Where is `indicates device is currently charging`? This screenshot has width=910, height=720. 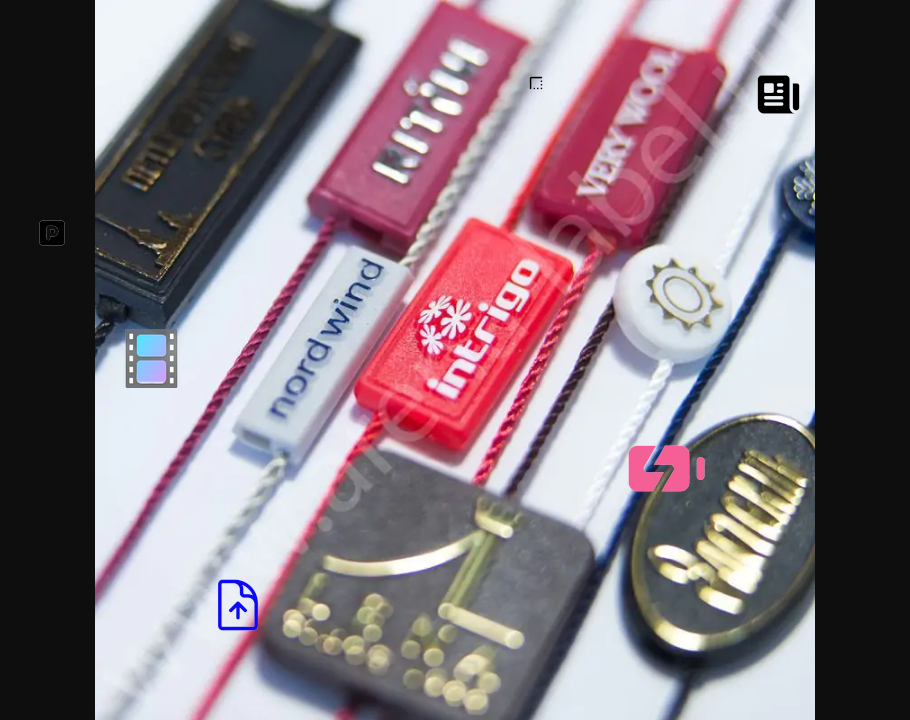 indicates device is currently charging is located at coordinates (666, 468).